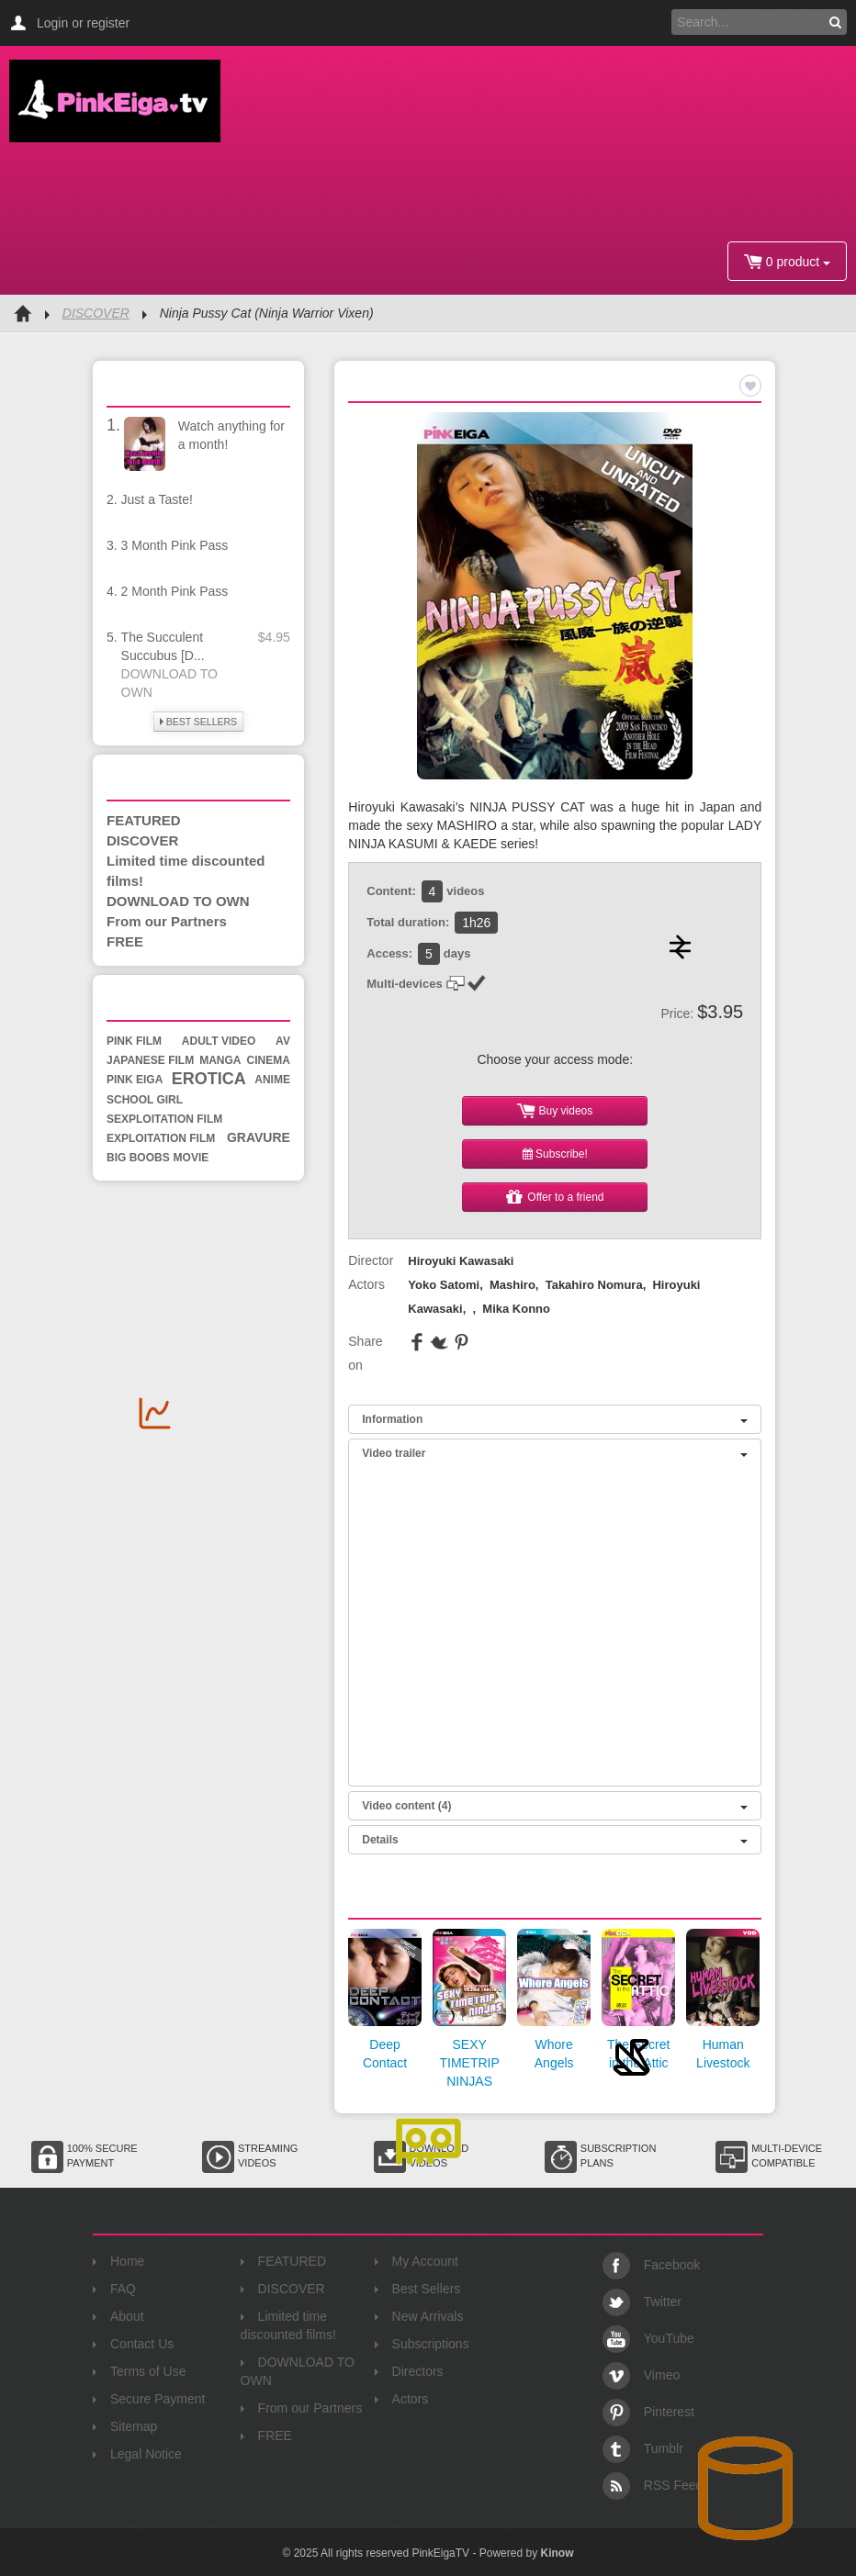  I want to click on view graphics card information, so click(428, 2140).